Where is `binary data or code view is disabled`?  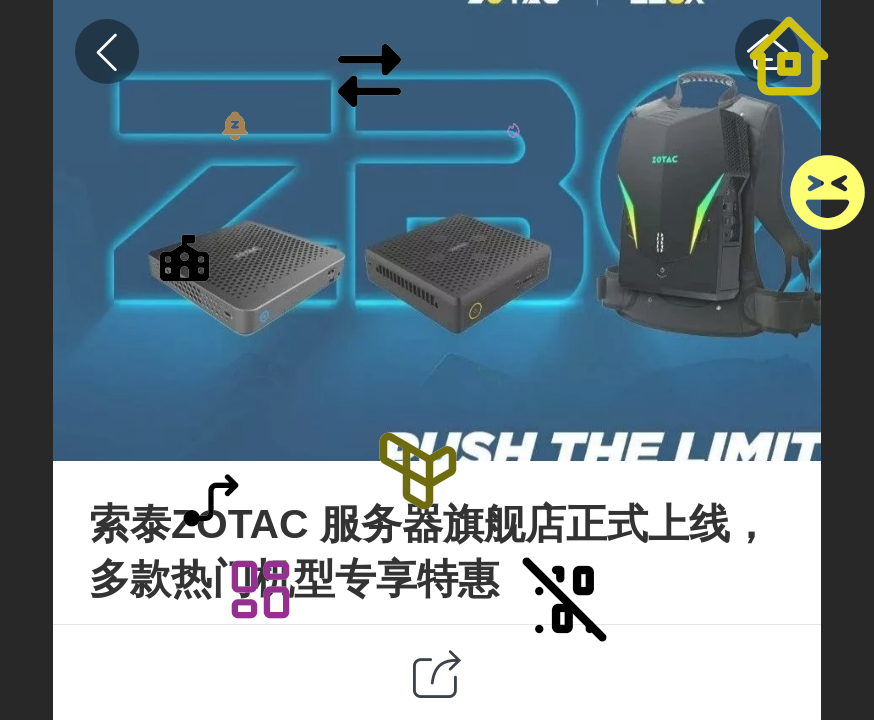 binary data or code view is disabled is located at coordinates (564, 599).